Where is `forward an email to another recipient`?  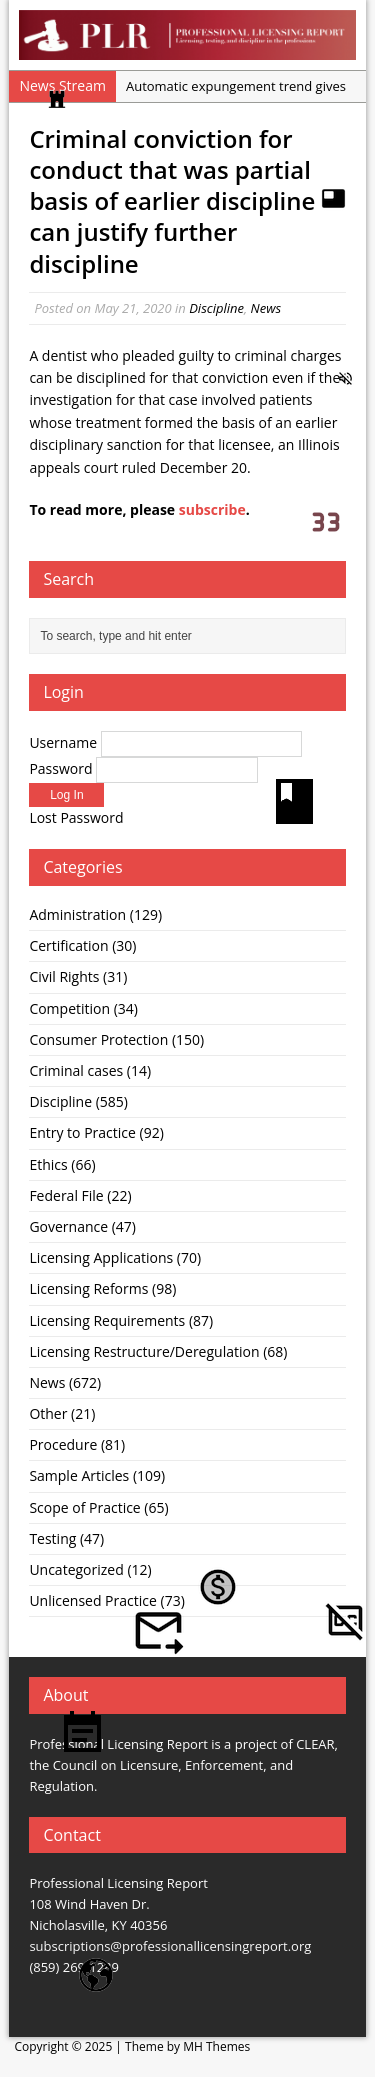
forward an email to another recipient is located at coordinates (158, 1630).